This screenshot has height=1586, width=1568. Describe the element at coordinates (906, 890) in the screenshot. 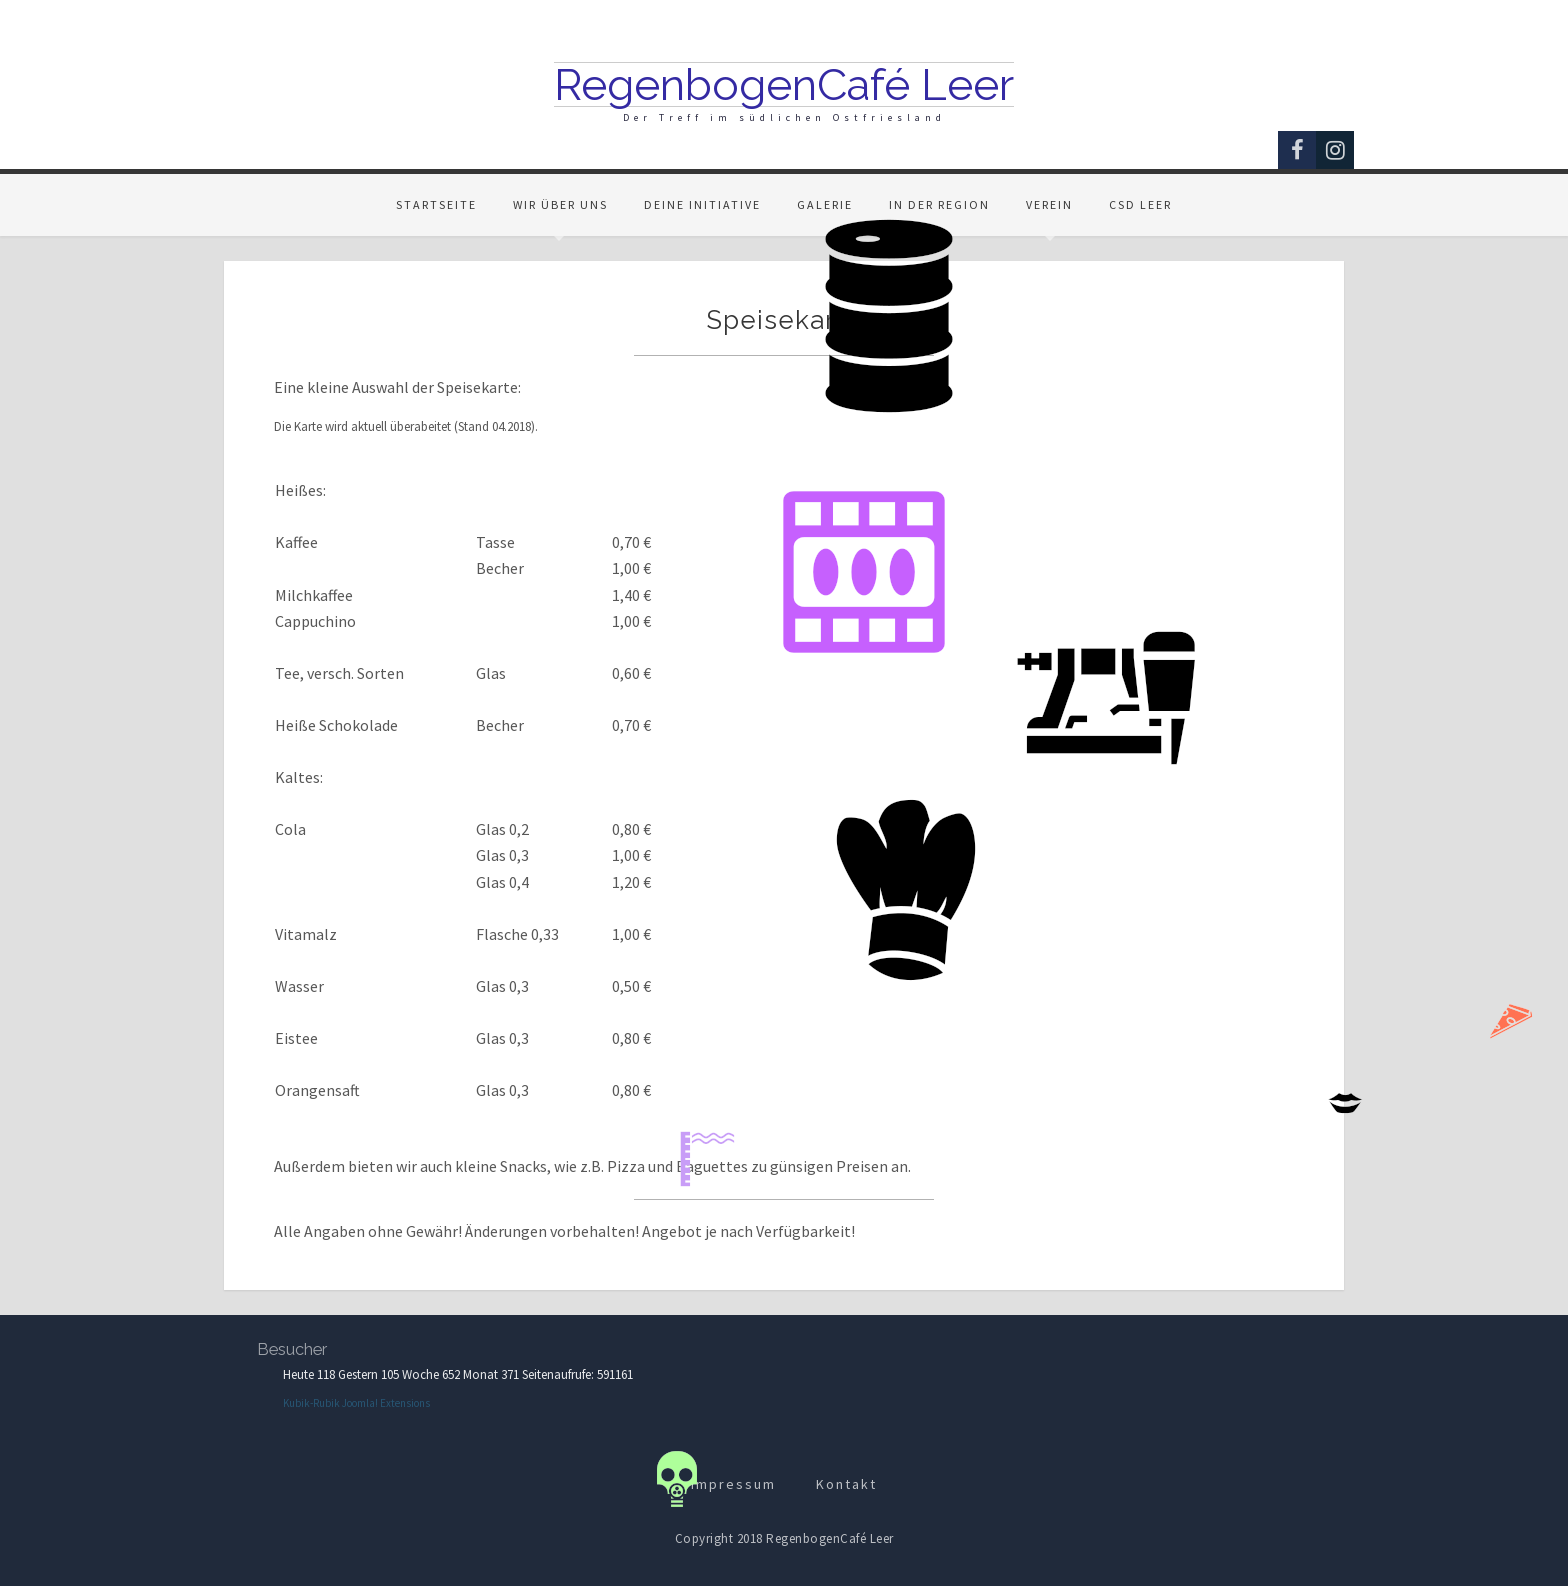

I see `access cooking or recipe features` at that location.